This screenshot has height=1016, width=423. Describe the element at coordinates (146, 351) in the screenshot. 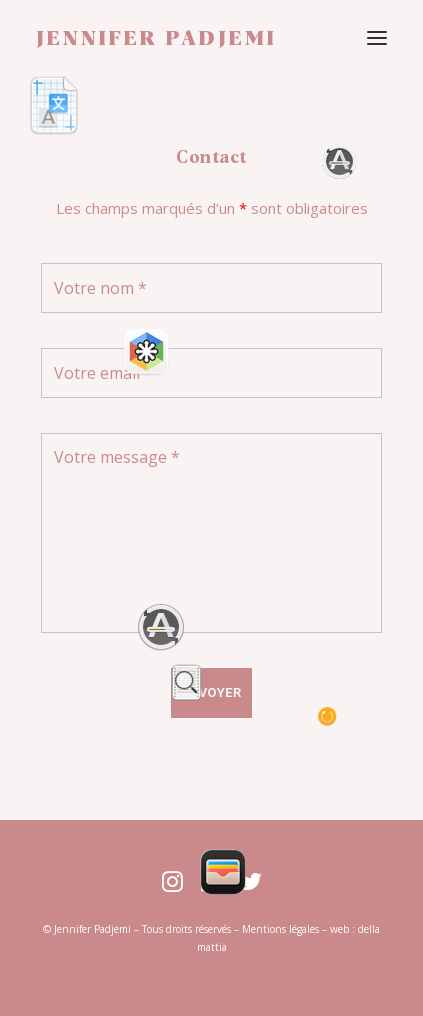

I see `open boxy svg vector graphics editor` at that location.